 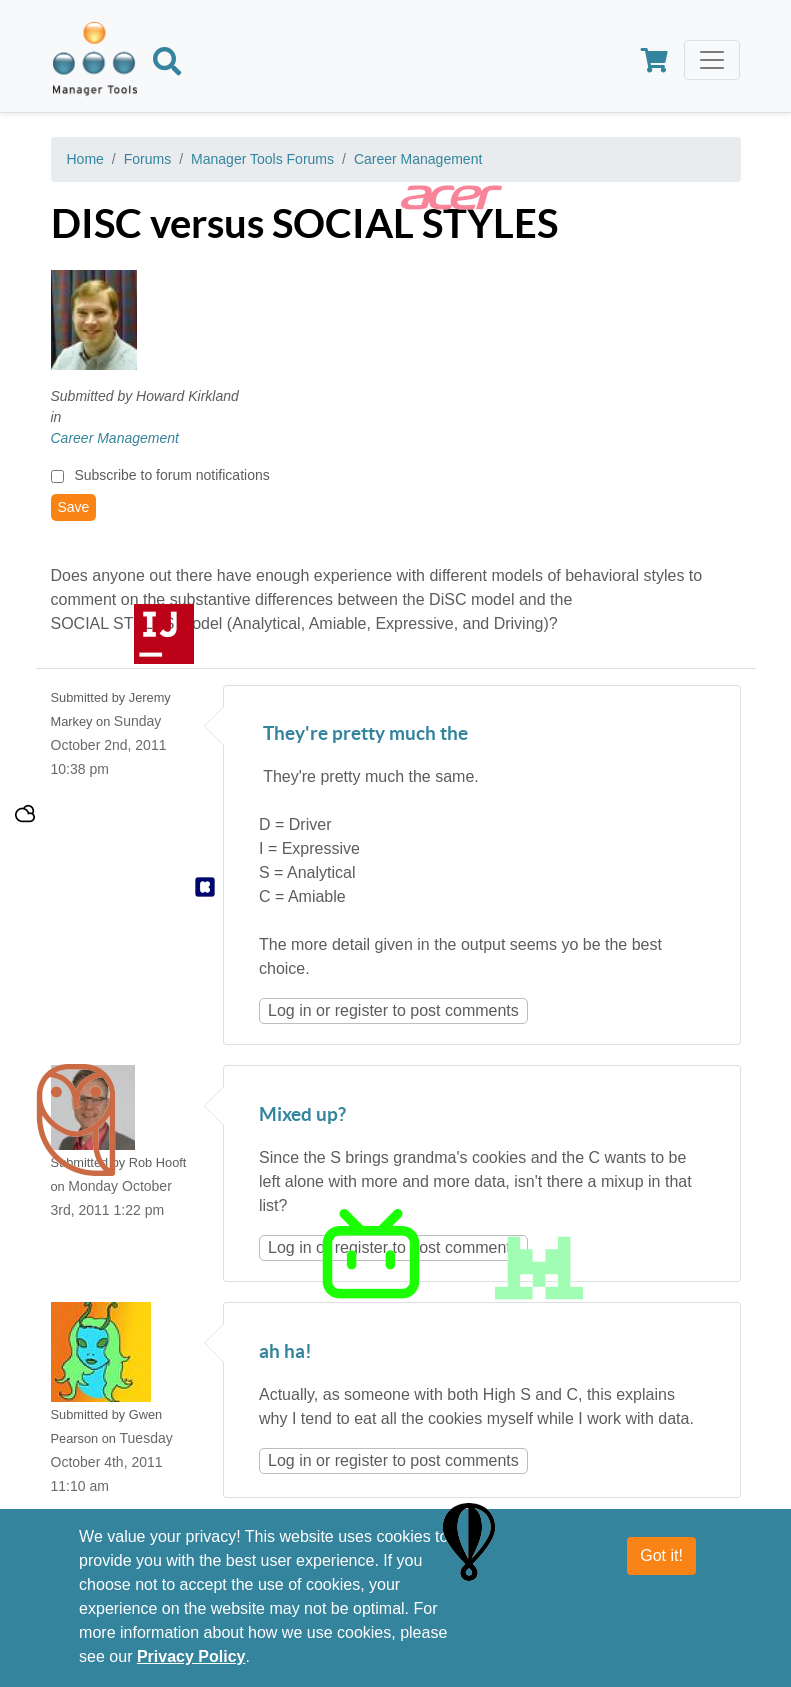 What do you see at coordinates (205, 887) in the screenshot?
I see `visit Kickstarter crowdfunding platform` at bounding box center [205, 887].